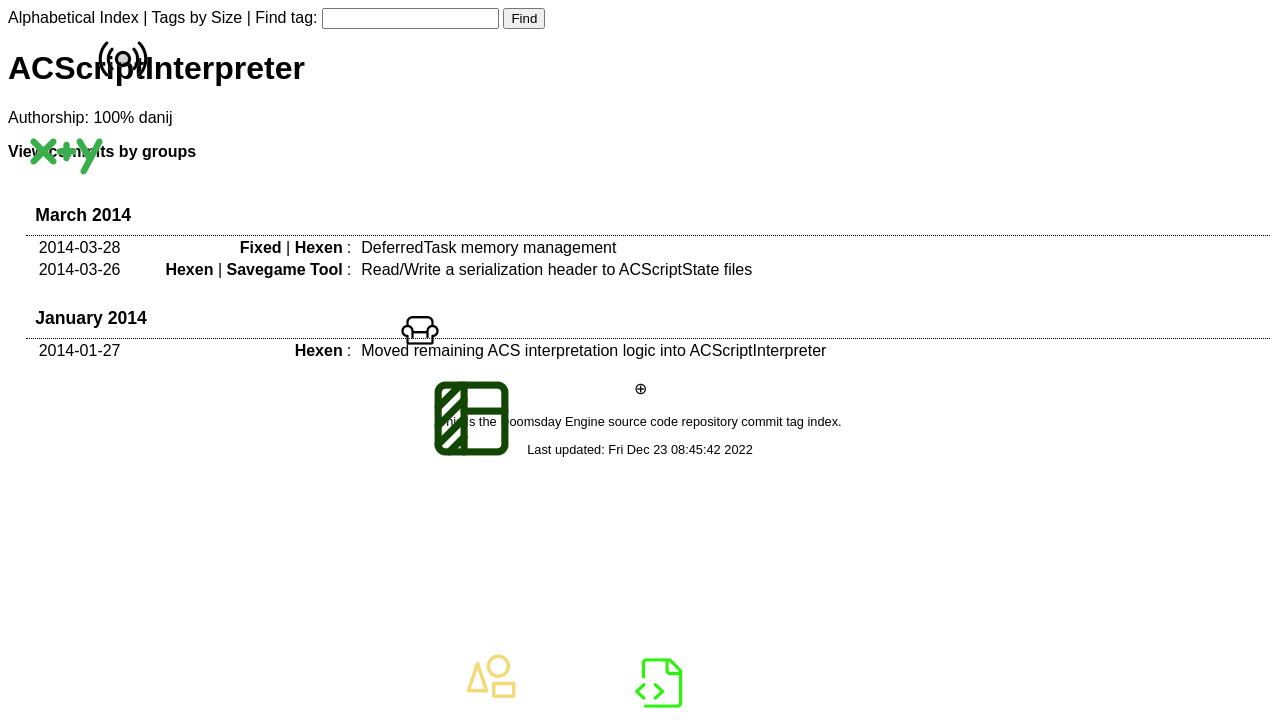 The image size is (1280, 720). I want to click on select or highlight a table column, so click(471, 418).